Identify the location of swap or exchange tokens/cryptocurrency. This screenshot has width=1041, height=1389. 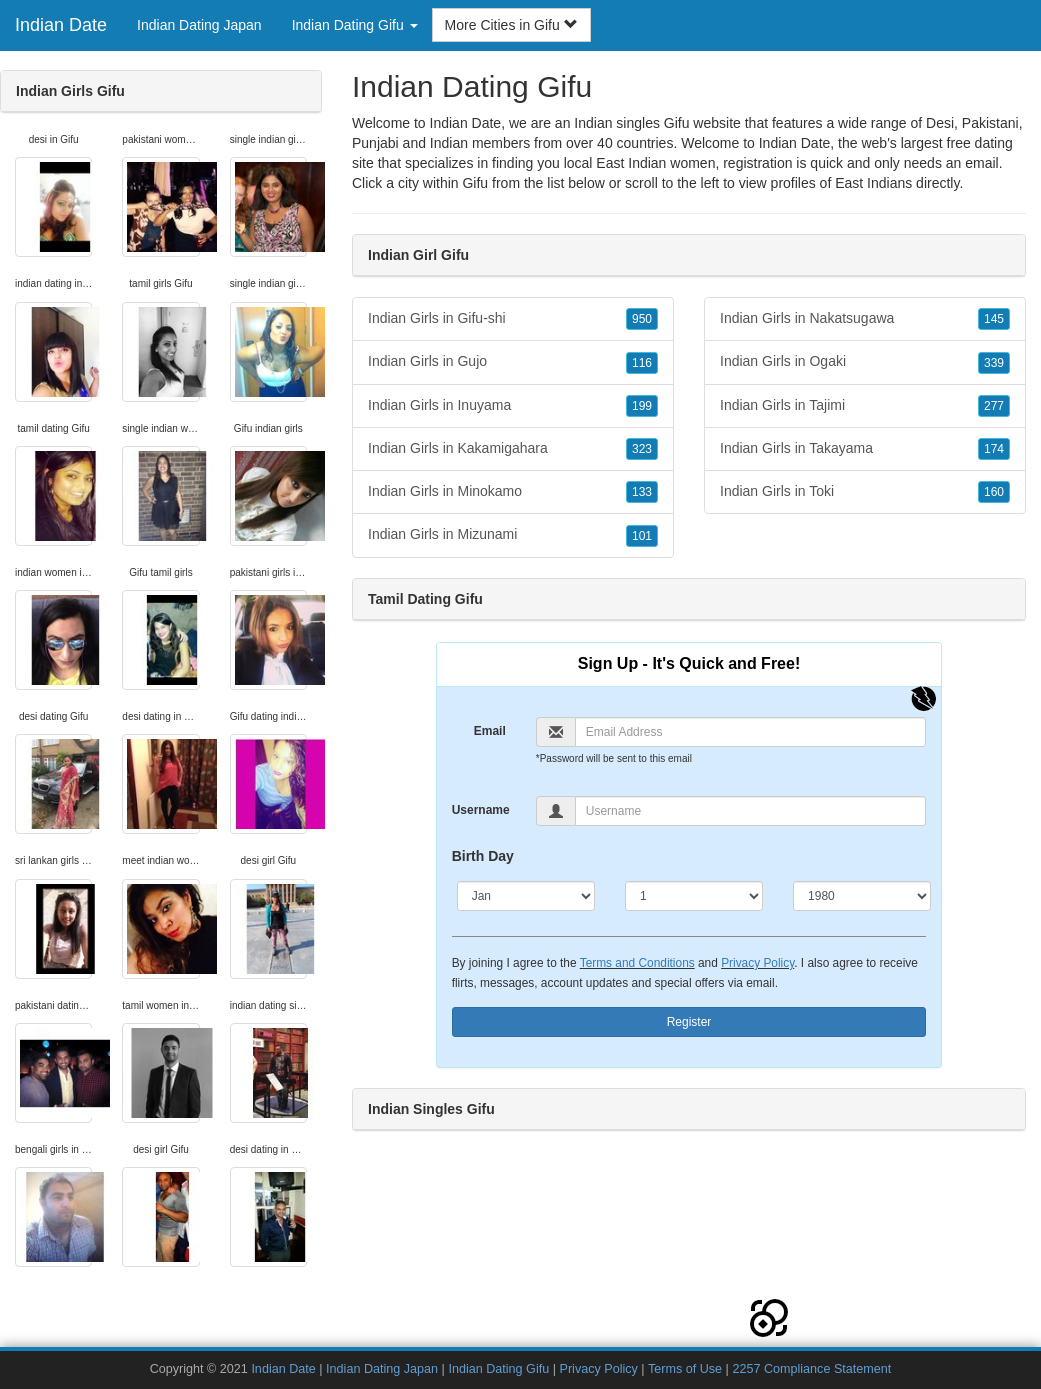
(769, 1318).